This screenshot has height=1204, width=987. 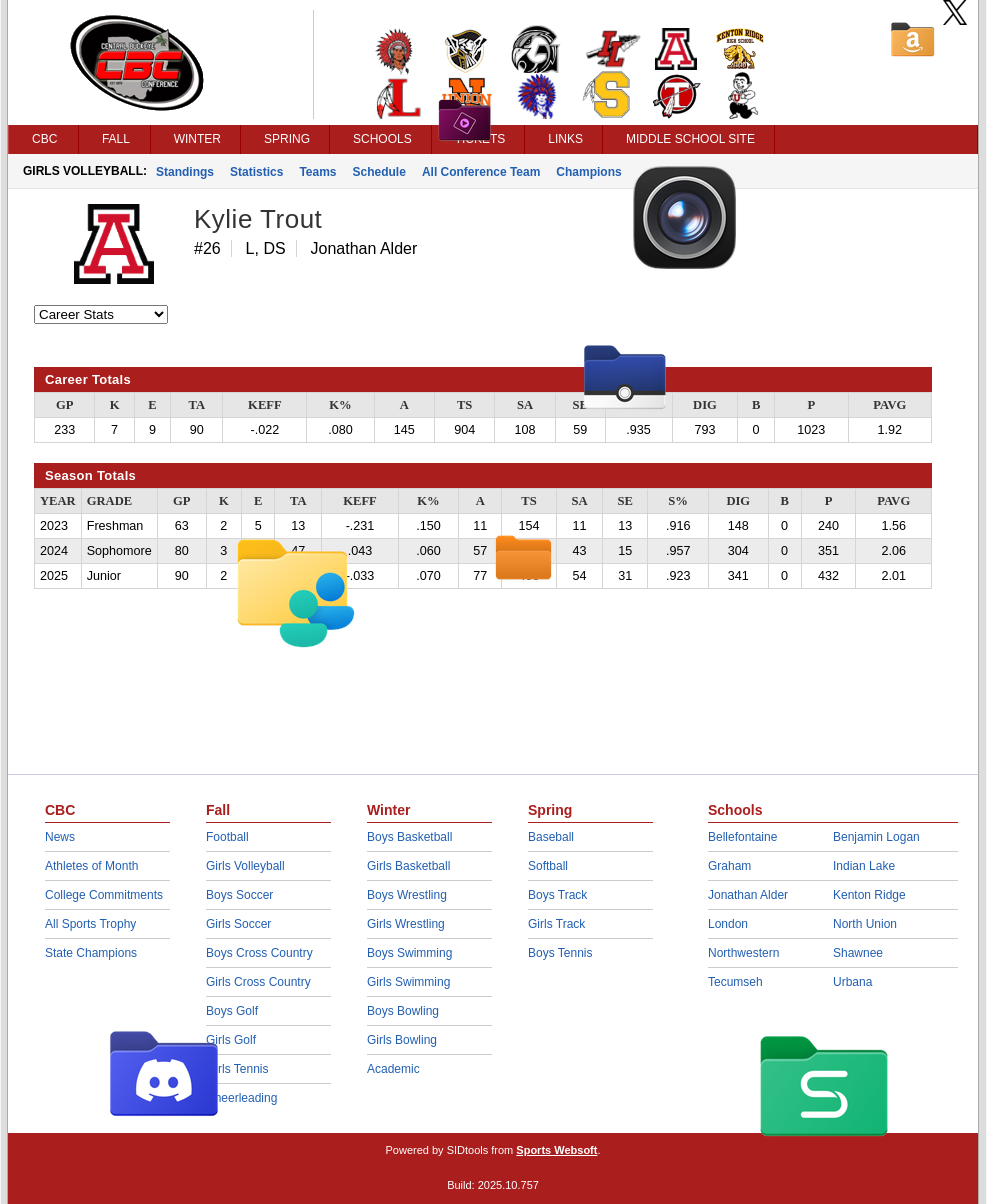 I want to click on folder for discord-related files, so click(x=163, y=1076).